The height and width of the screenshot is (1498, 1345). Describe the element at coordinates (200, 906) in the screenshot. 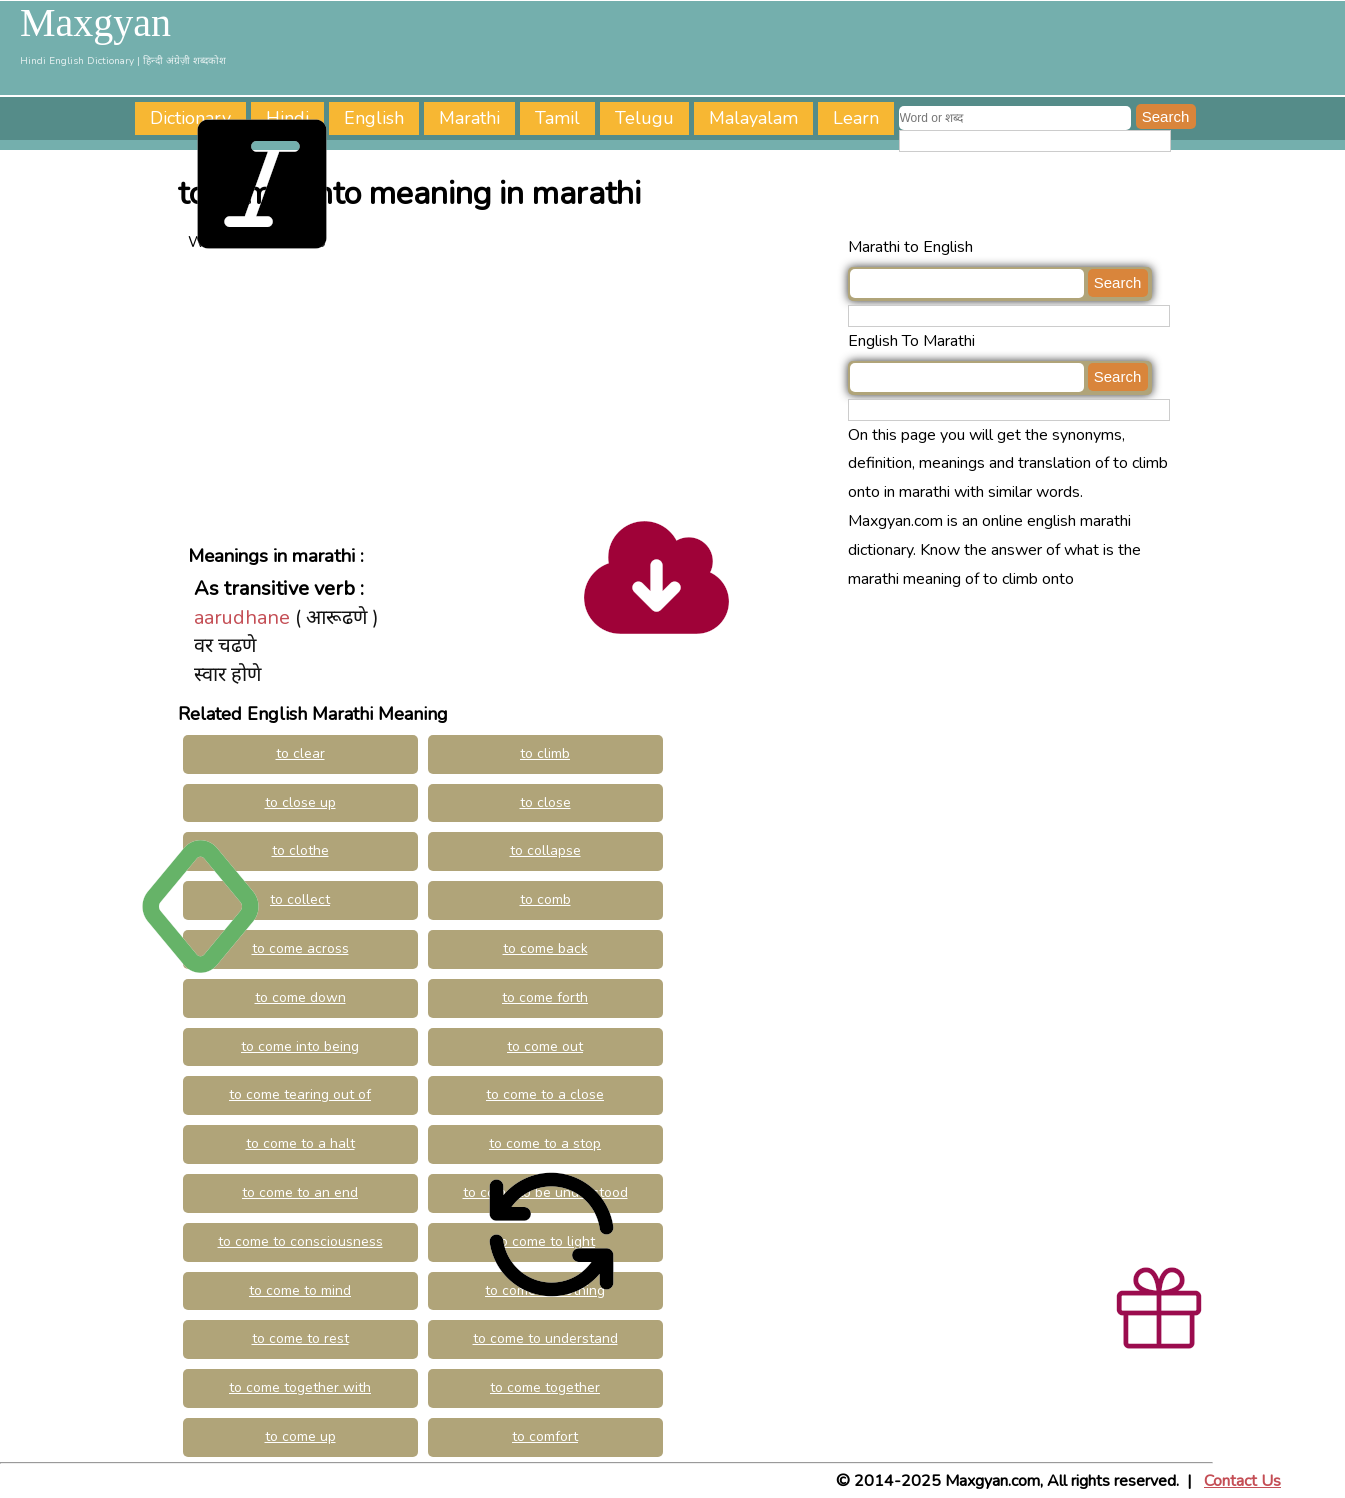

I see `add or edit a keyframe in animation timeline` at that location.